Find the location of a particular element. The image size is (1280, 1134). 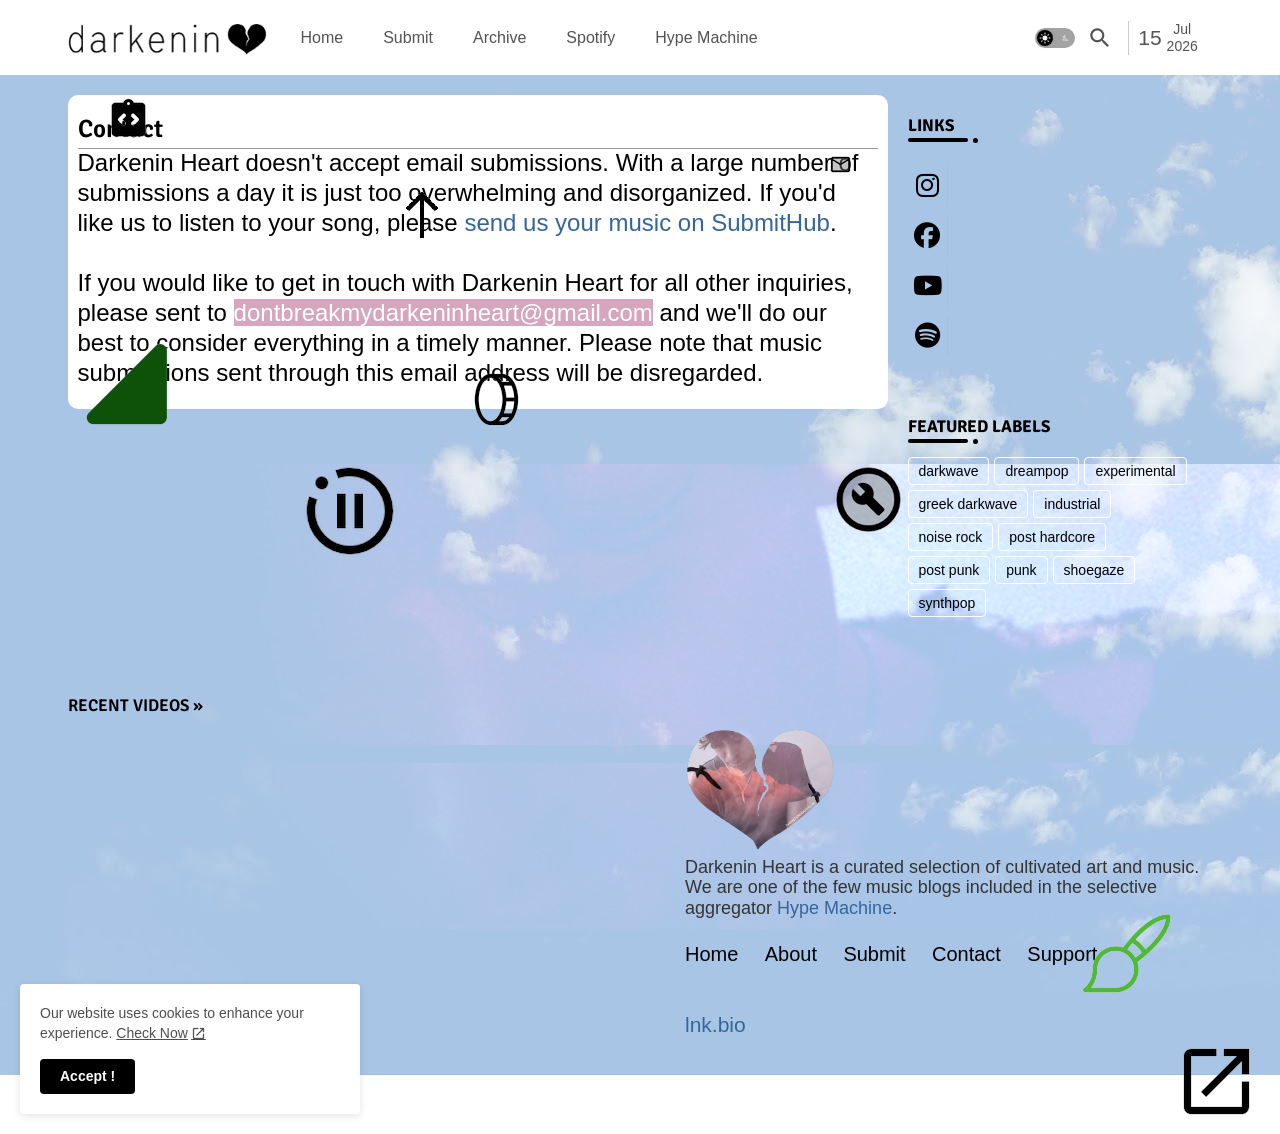

access drawing or painting tools is located at coordinates (1130, 955).